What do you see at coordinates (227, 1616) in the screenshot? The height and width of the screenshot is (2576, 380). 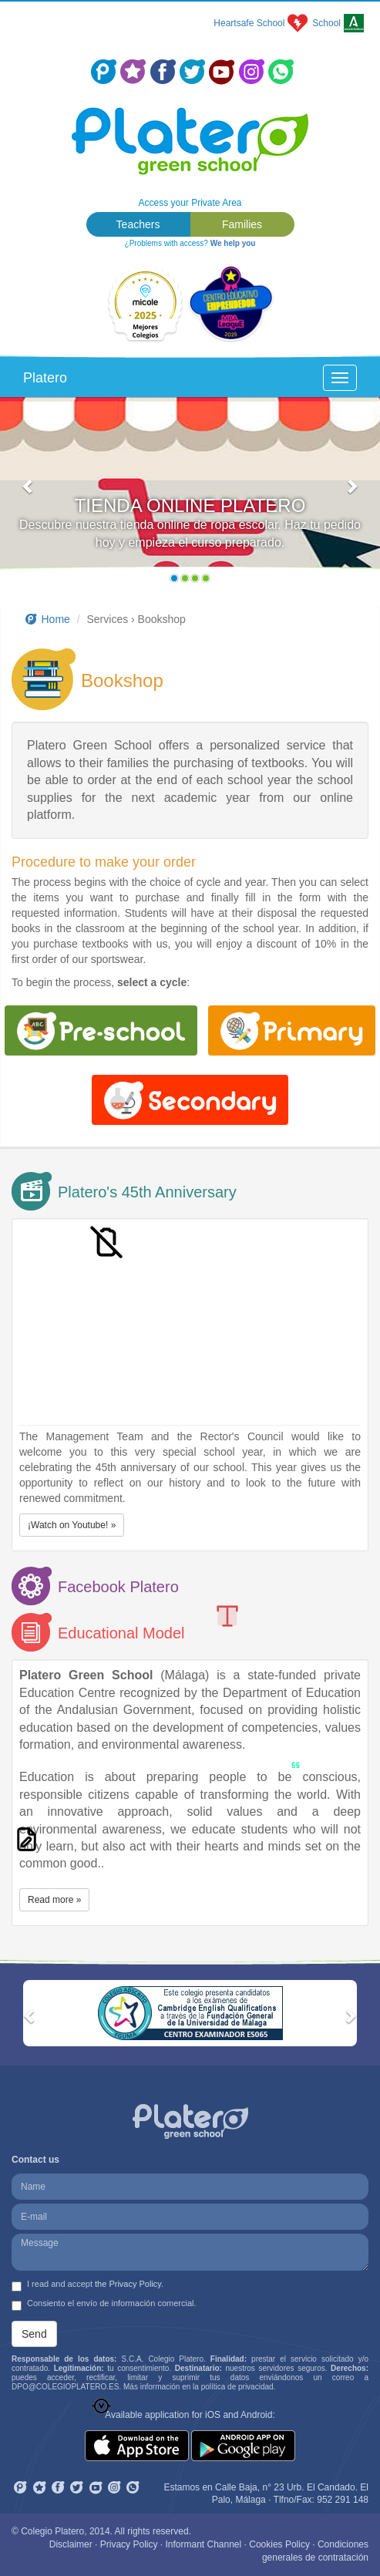 I see `format text or change font style` at bounding box center [227, 1616].